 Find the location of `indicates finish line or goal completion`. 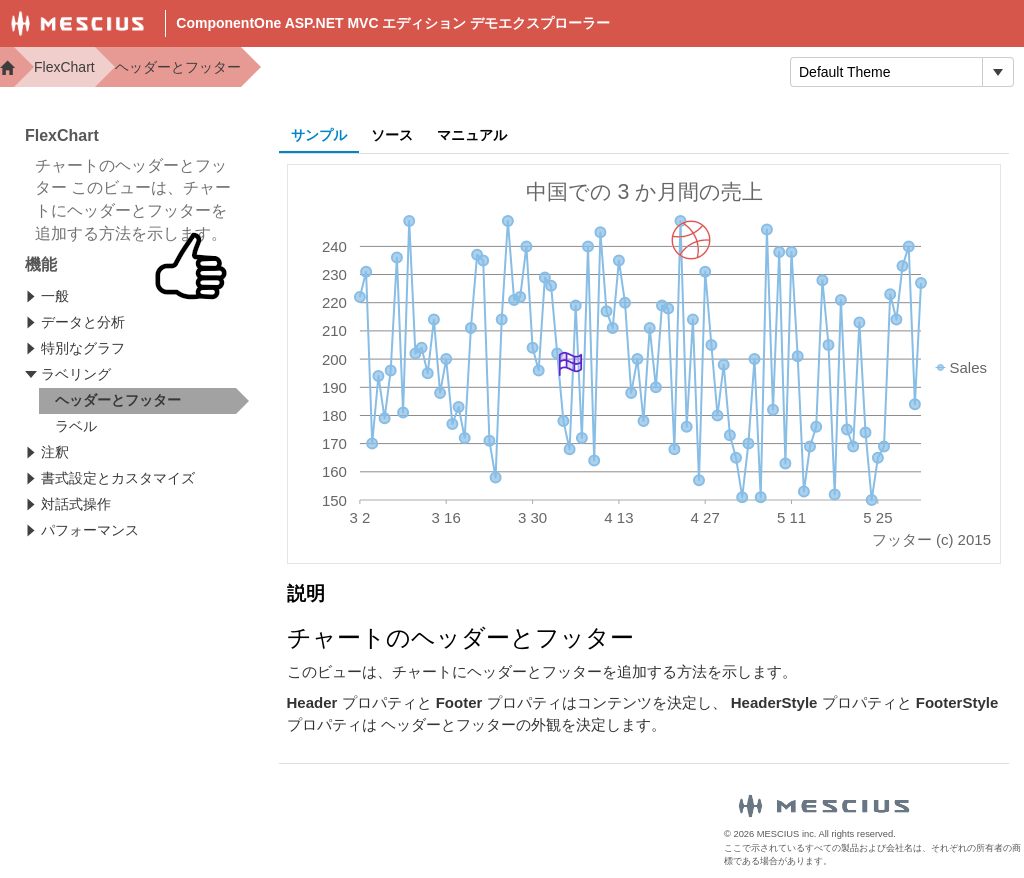

indicates finish line or goal completion is located at coordinates (569, 363).